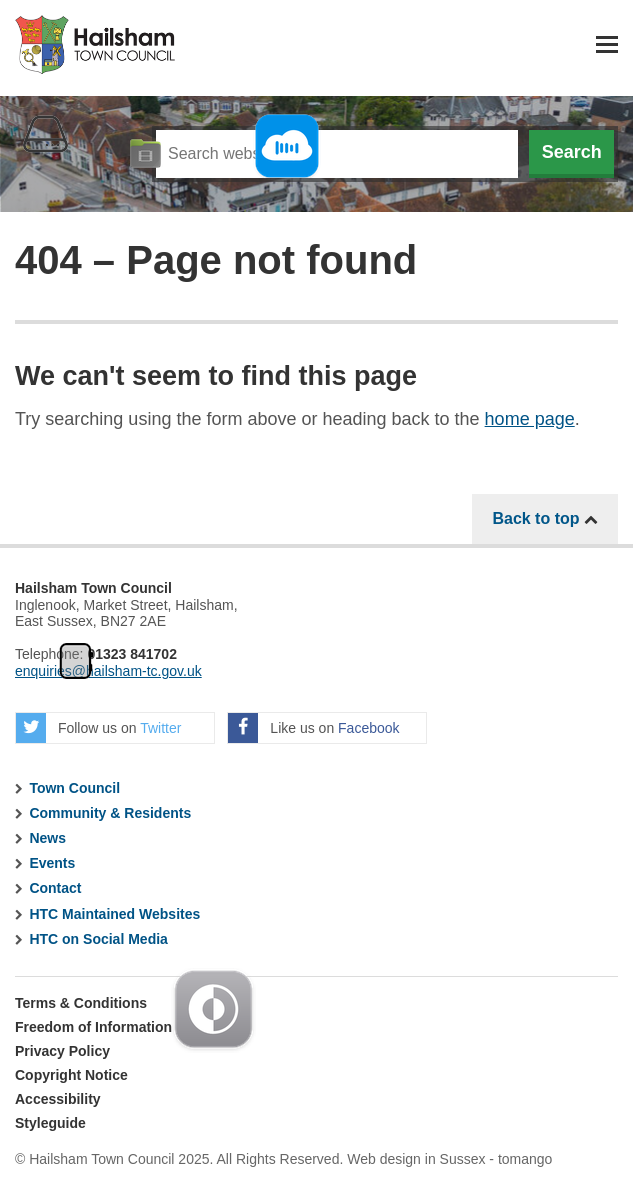 This screenshot has height=1202, width=633. What do you see at coordinates (213, 1010) in the screenshot?
I see `customize application appearance settings` at bounding box center [213, 1010].